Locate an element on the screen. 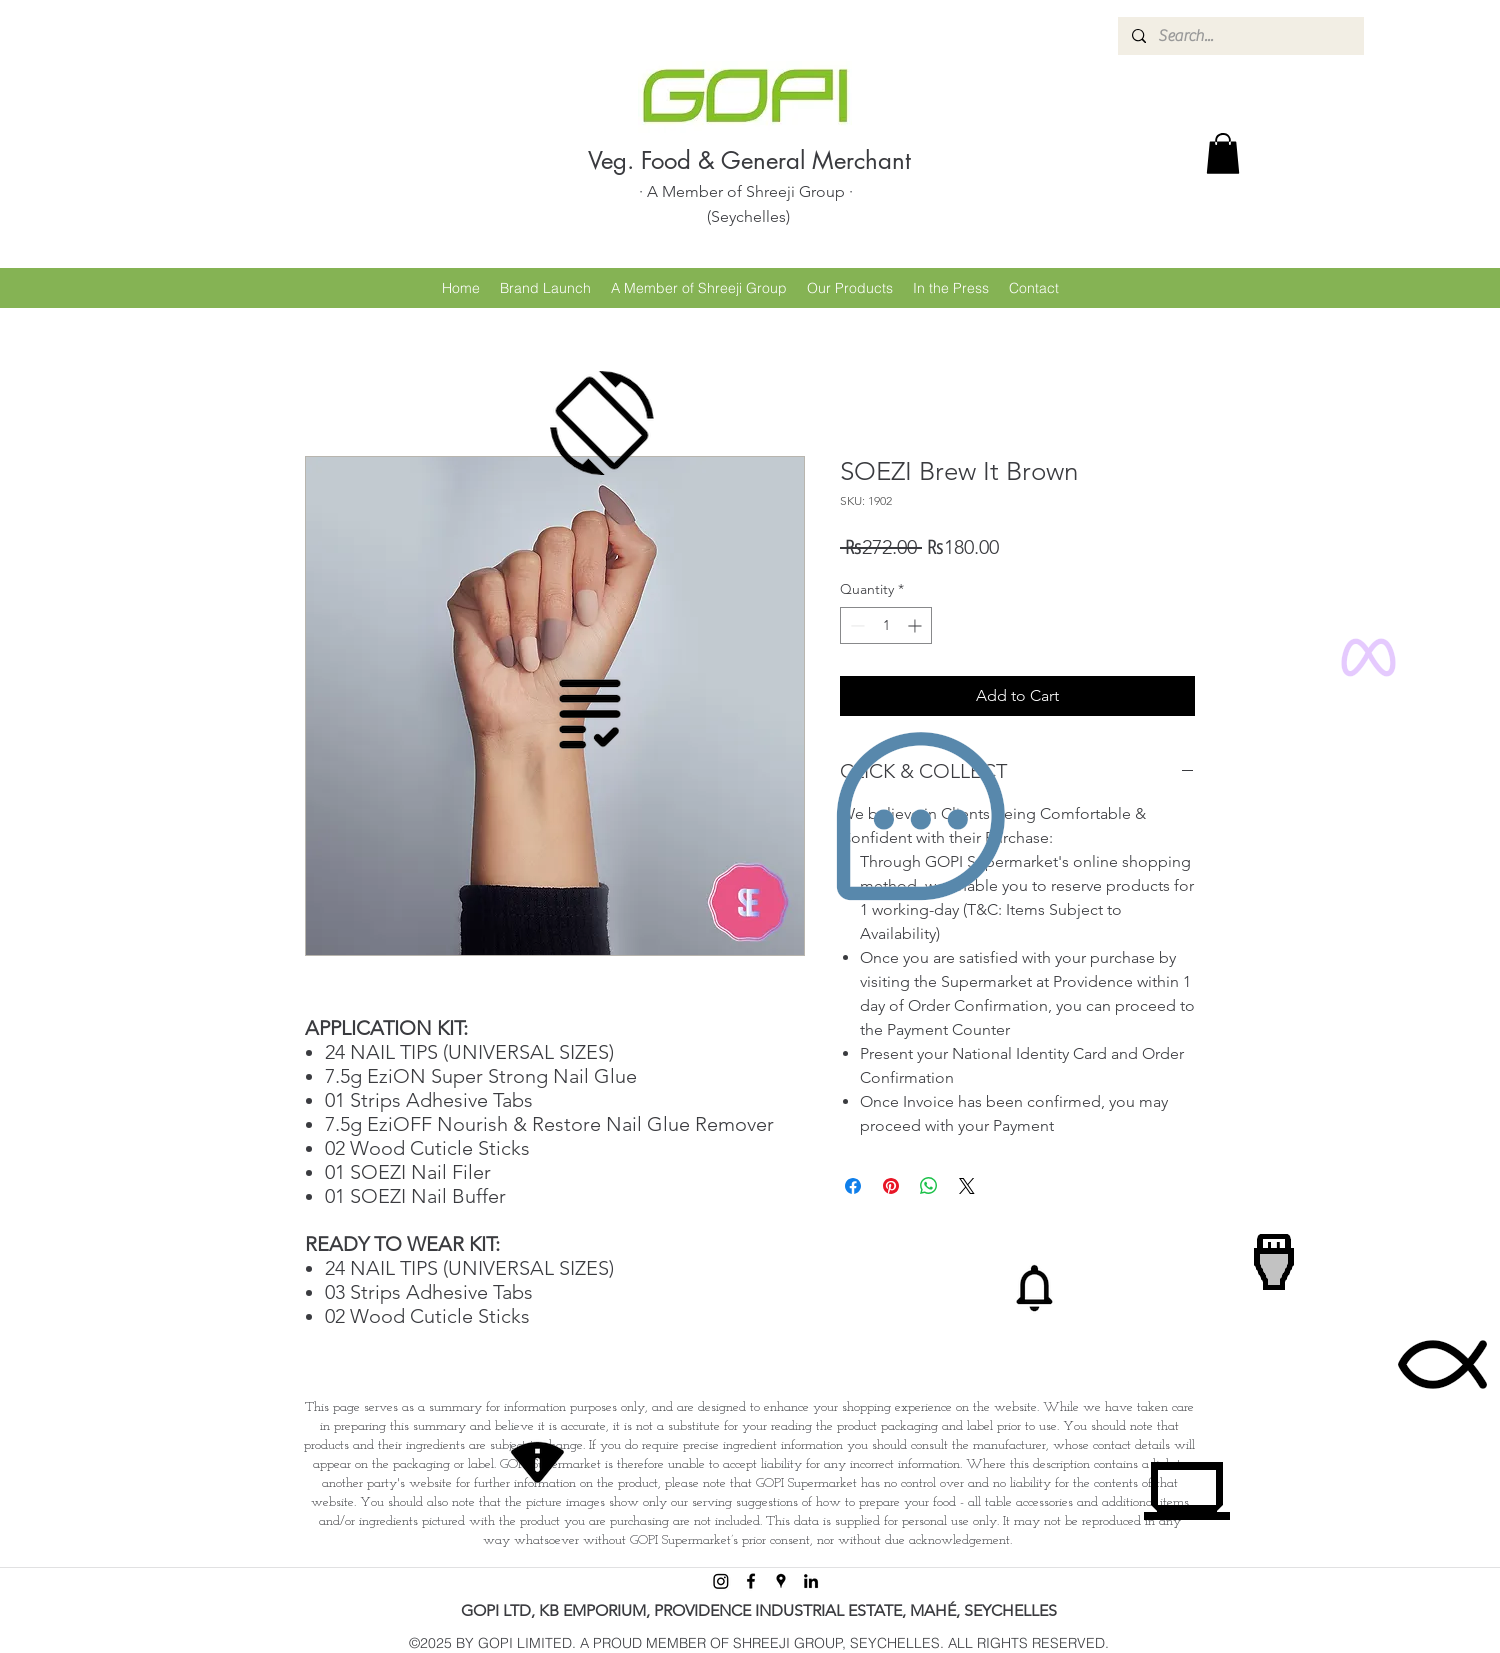 The width and height of the screenshot is (1500, 1653). rotate screen orientation is located at coordinates (602, 423).